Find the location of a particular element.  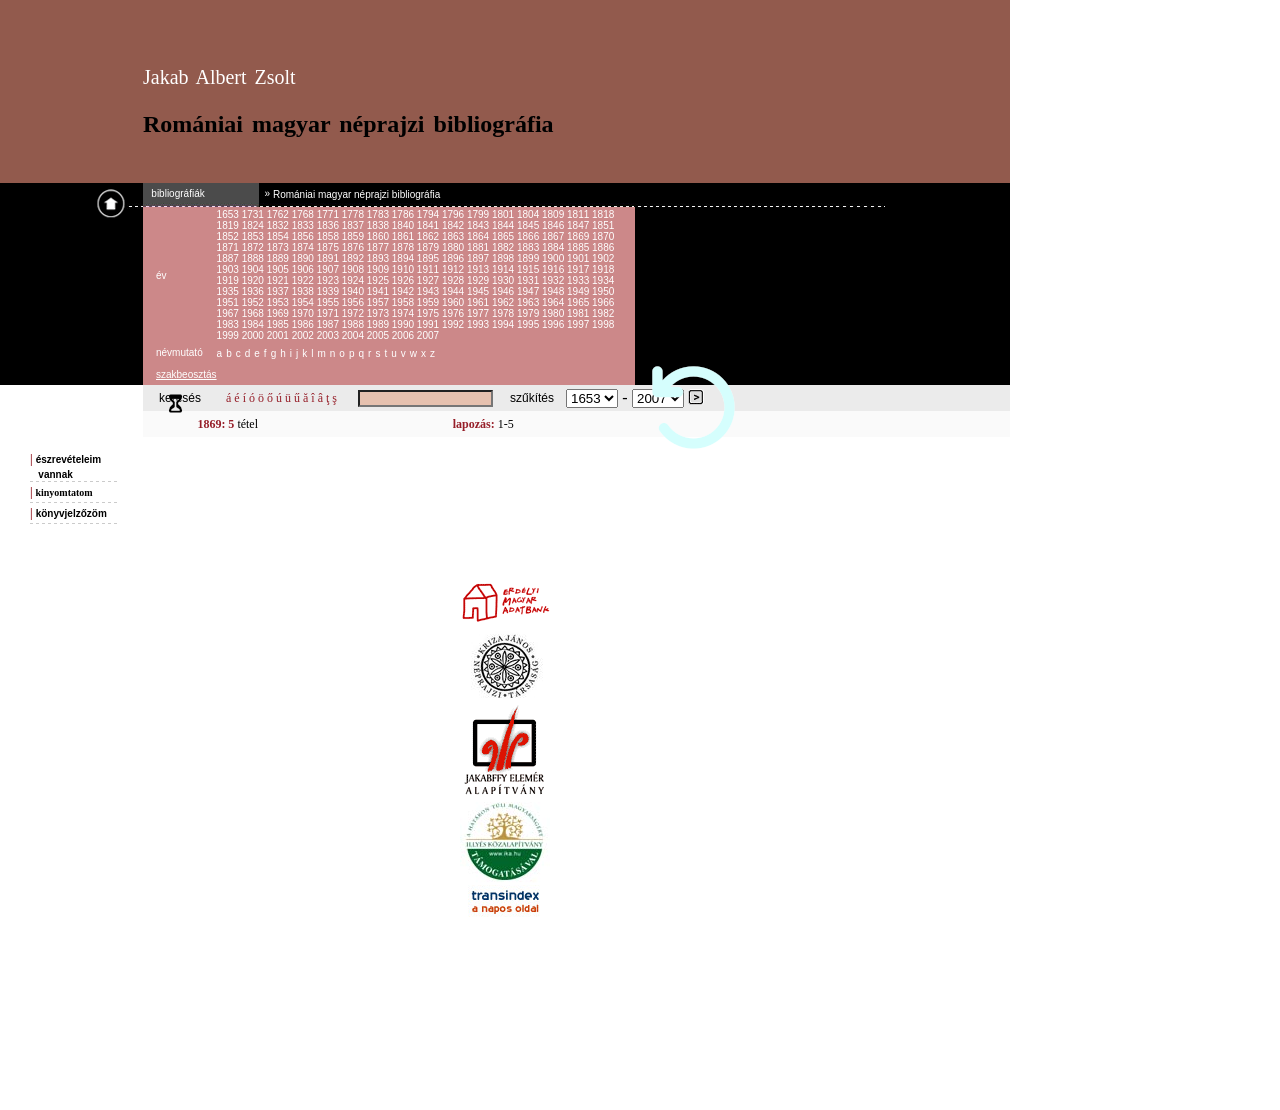

indicates loading or processing in progress is located at coordinates (175, 403).